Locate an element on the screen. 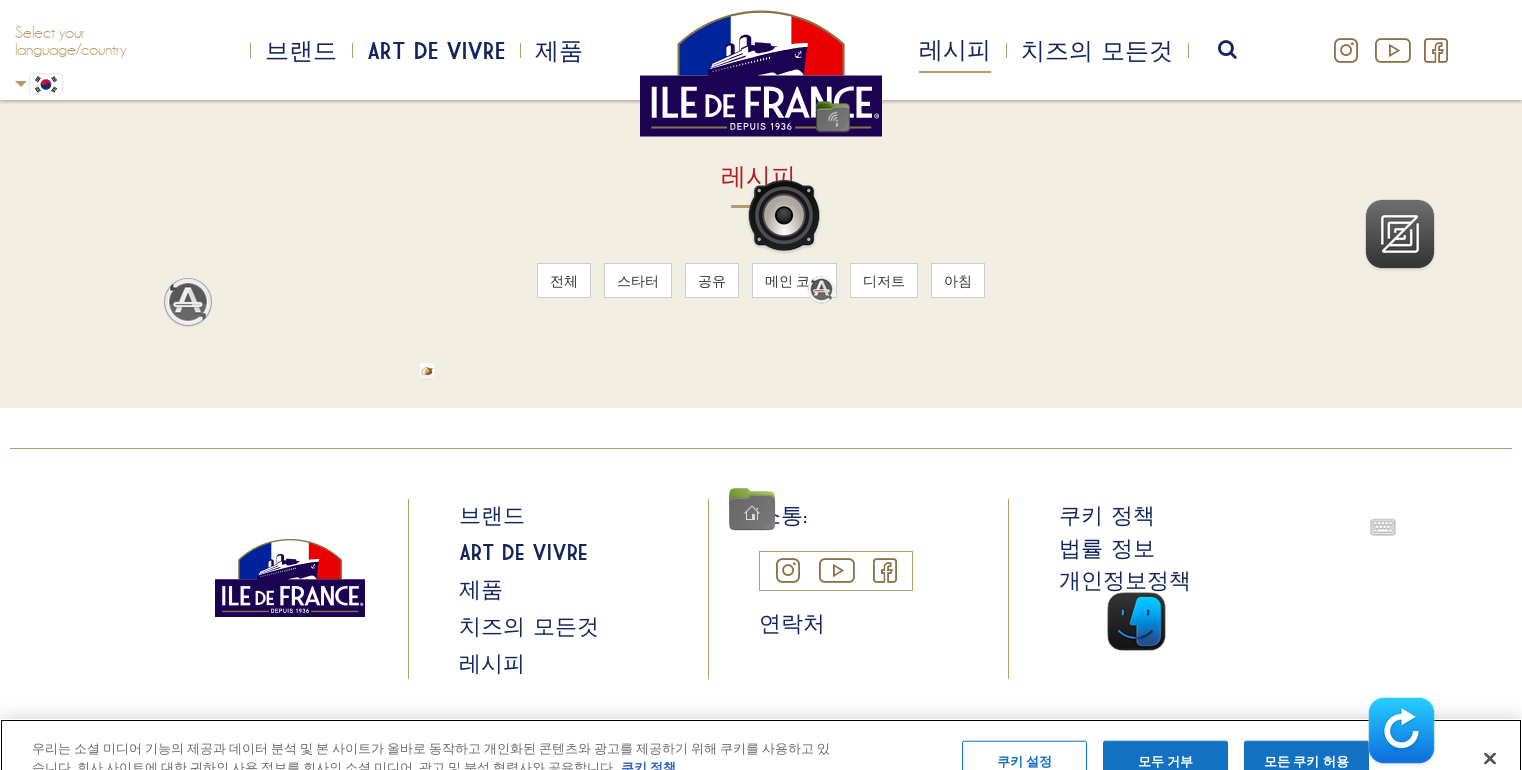 This screenshot has height=770, width=1522. open zed code editor is located at coordinates (1400, 234).